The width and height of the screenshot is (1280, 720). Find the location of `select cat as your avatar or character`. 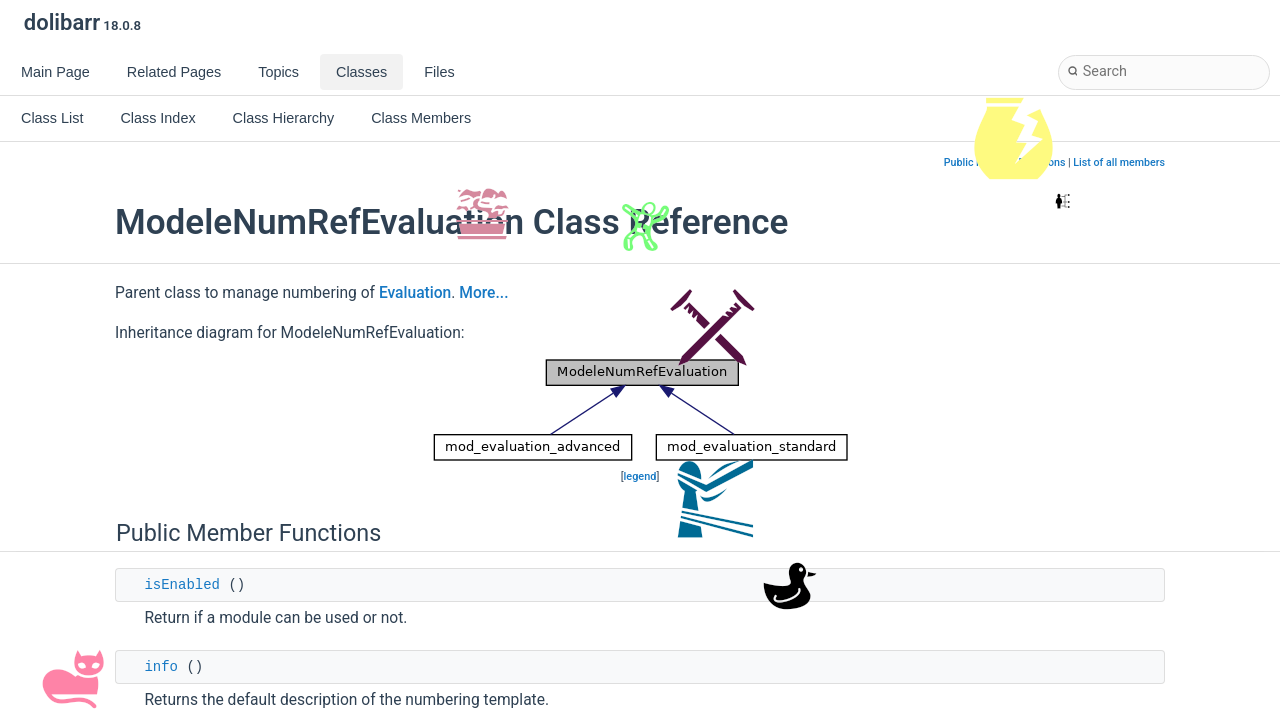

select cat as your avatar or character is located at coordinates (73, 678).